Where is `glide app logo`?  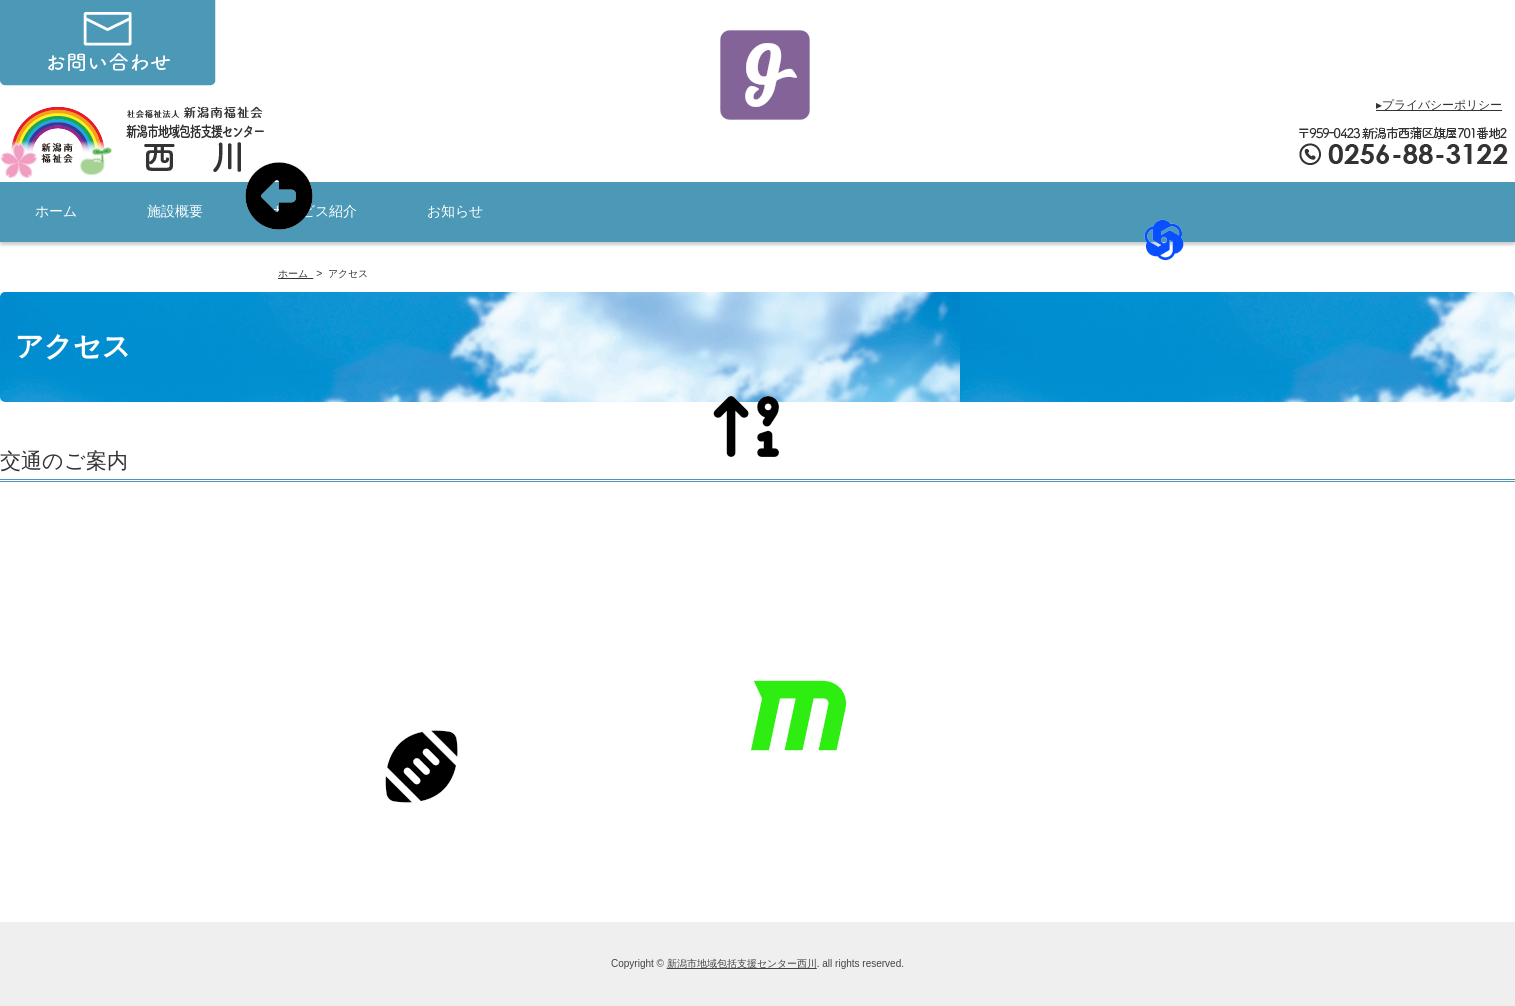 glide app logo is located at coordinates (765, 75).